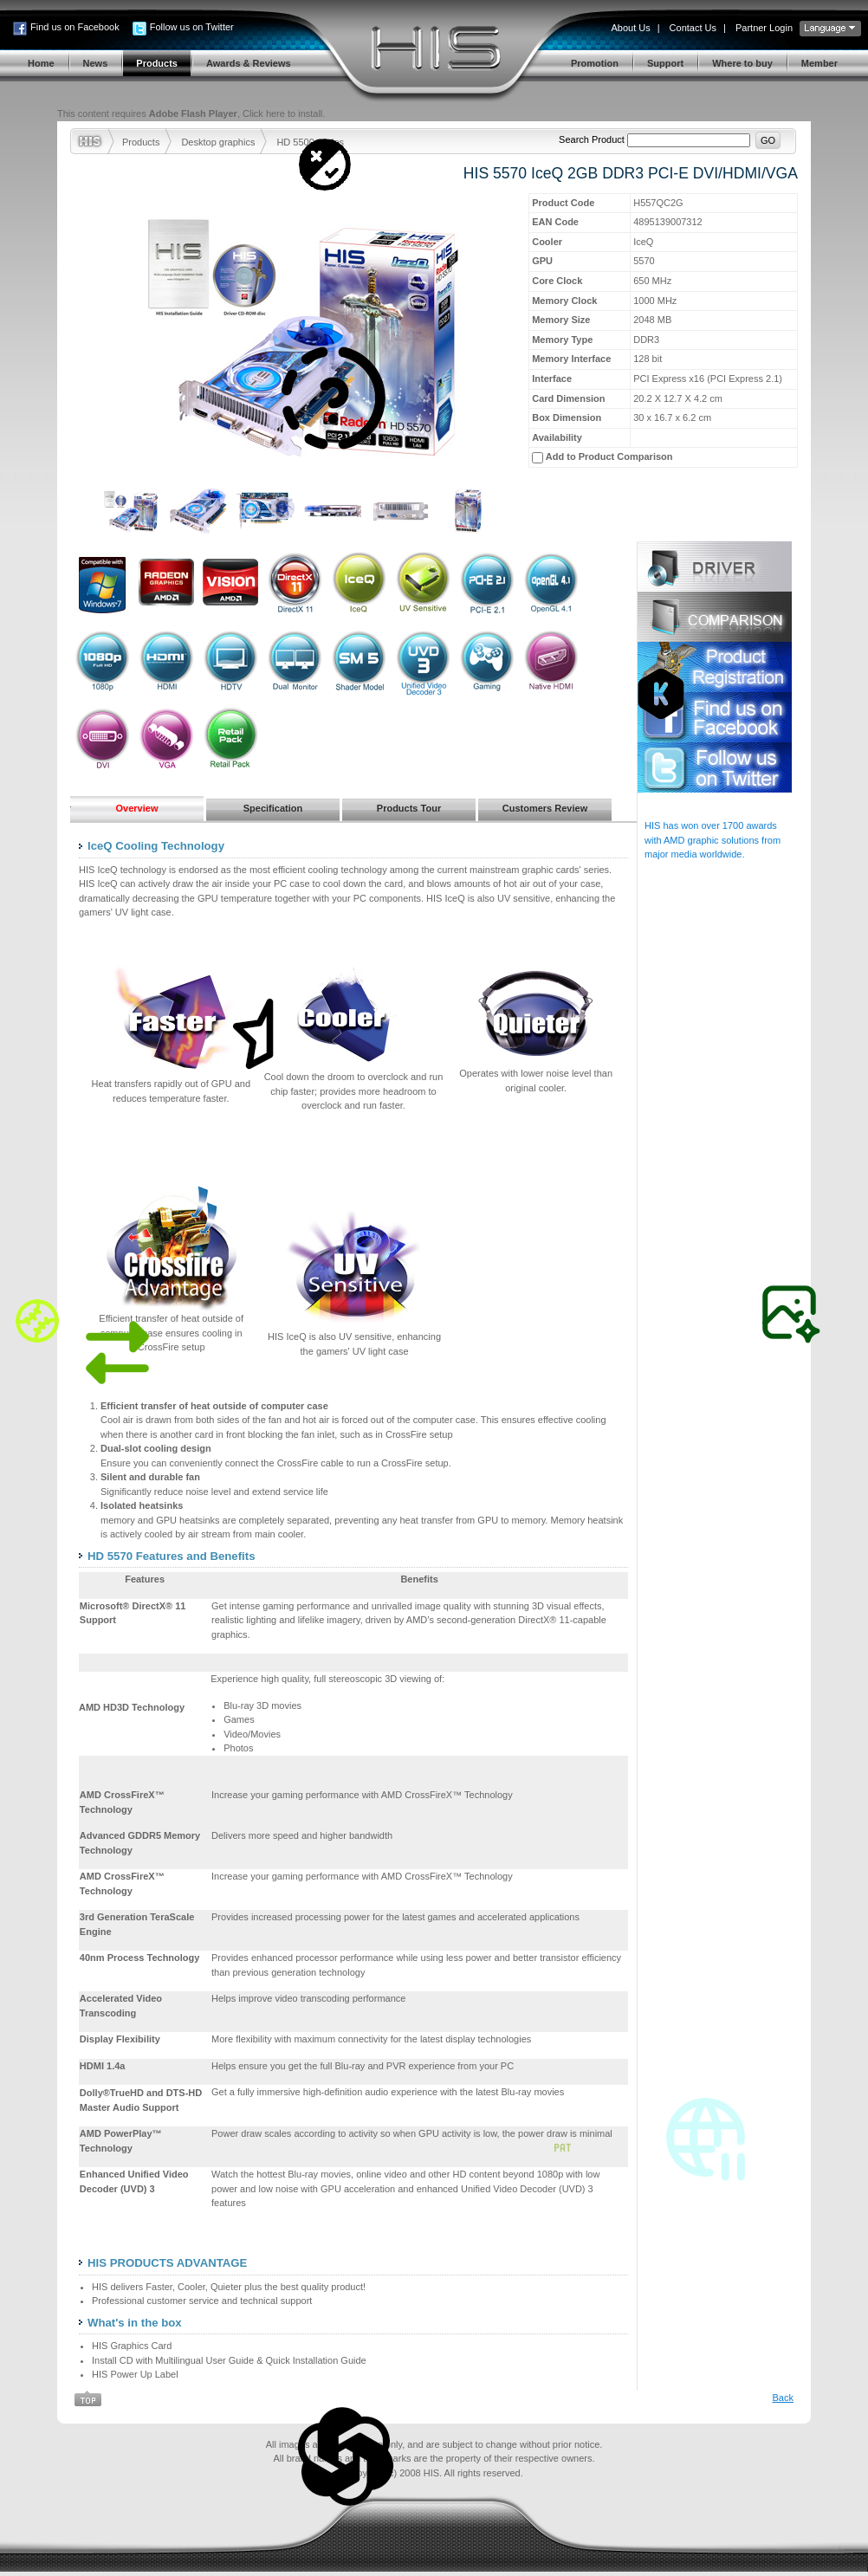  Describe the element at coordinates (325, 165) in the screenshot. I see `indicates an unstable or inconsistent status` at that location.